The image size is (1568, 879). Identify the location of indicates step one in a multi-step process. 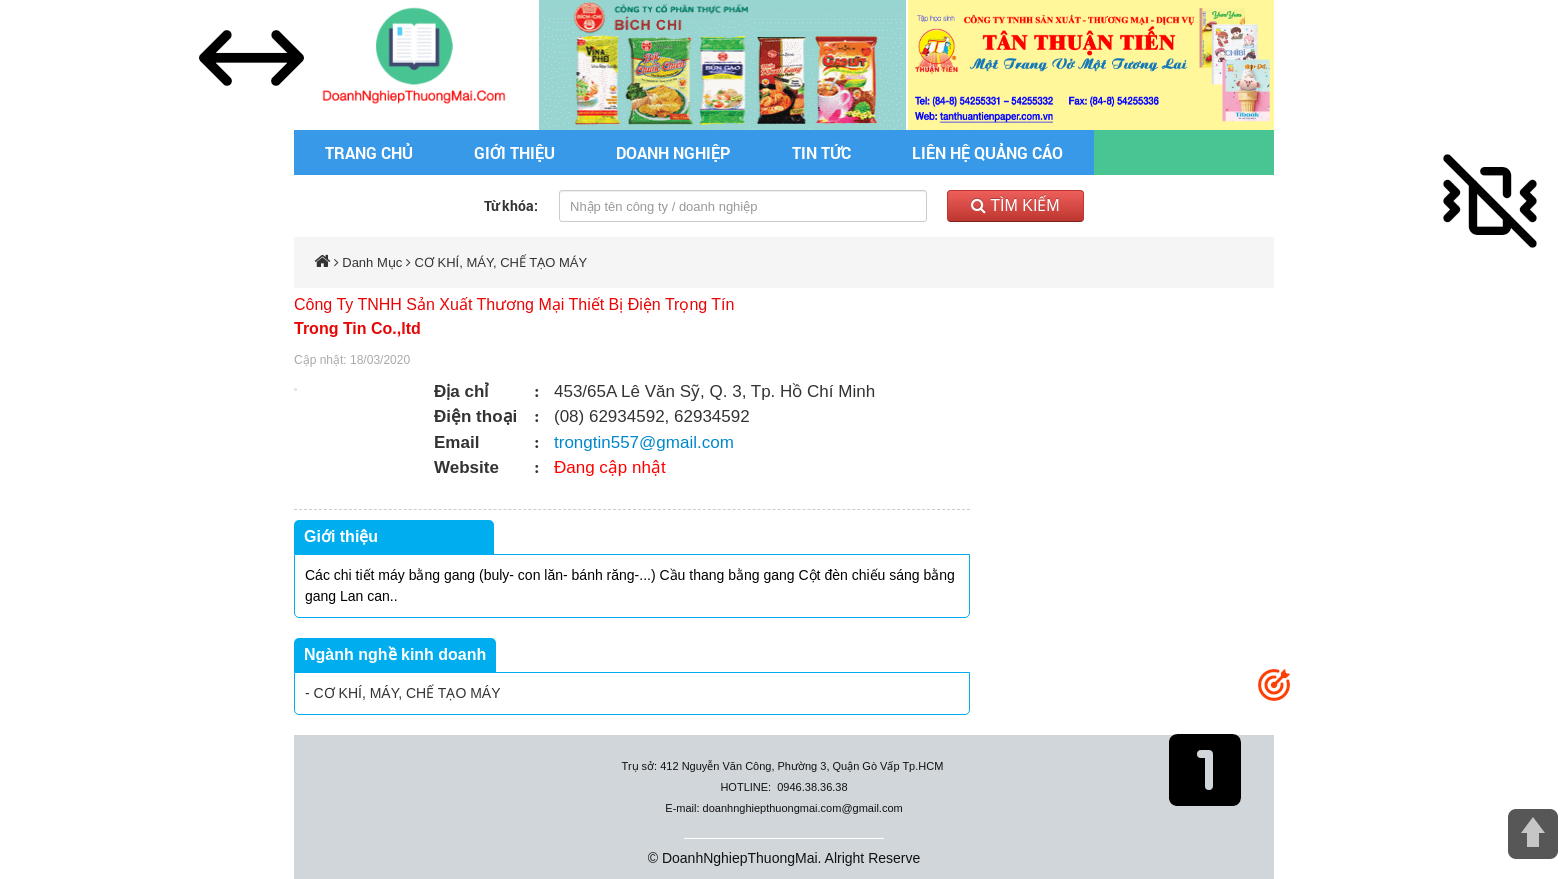
(1205, 770).